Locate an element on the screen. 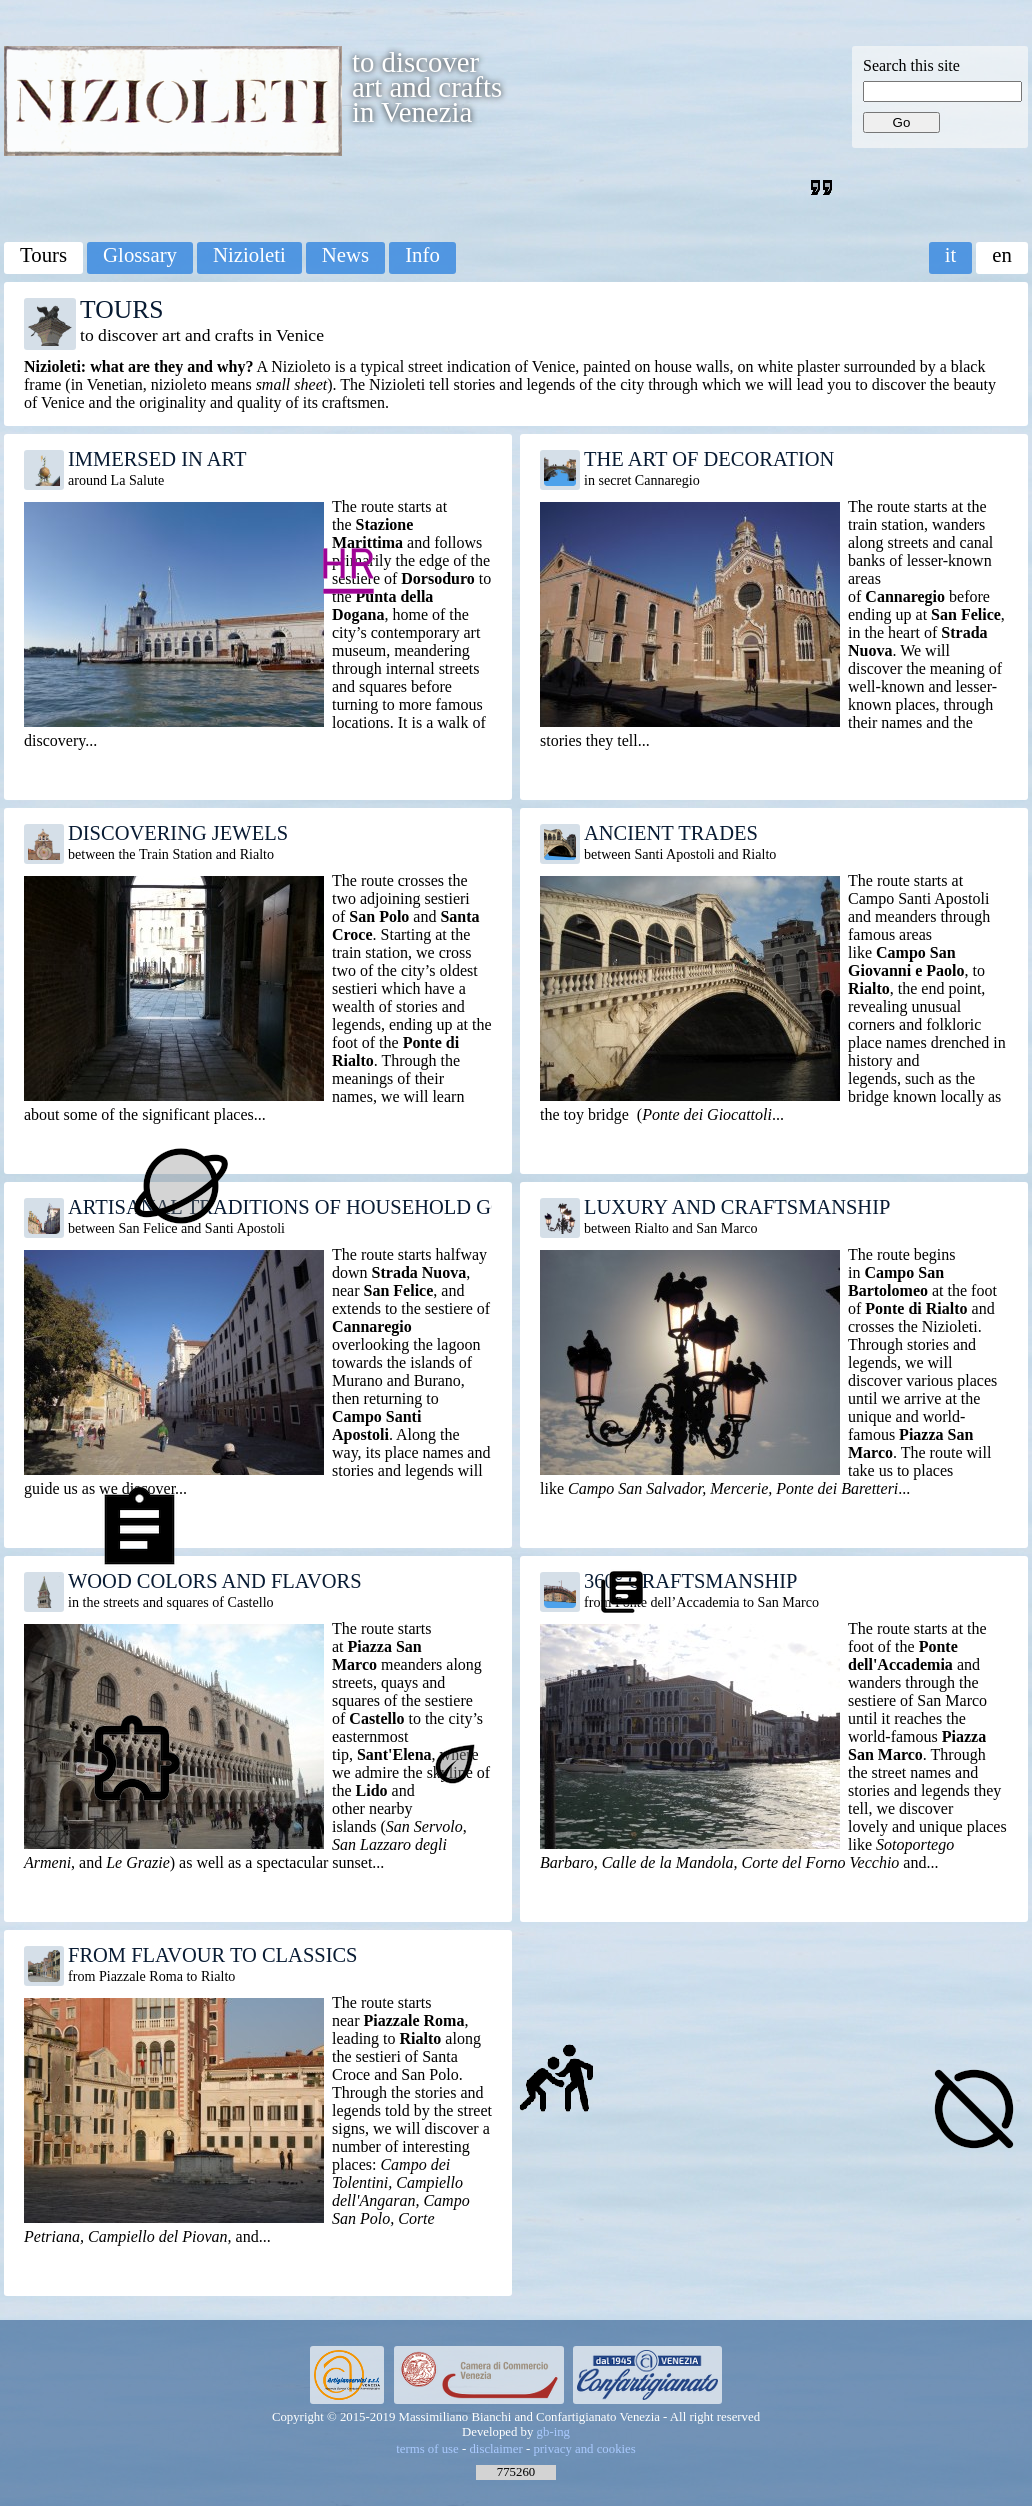 This screenshot has height=2506, width=1032. insert a horizontal rule or divider line is located at coordinates (348, 568).